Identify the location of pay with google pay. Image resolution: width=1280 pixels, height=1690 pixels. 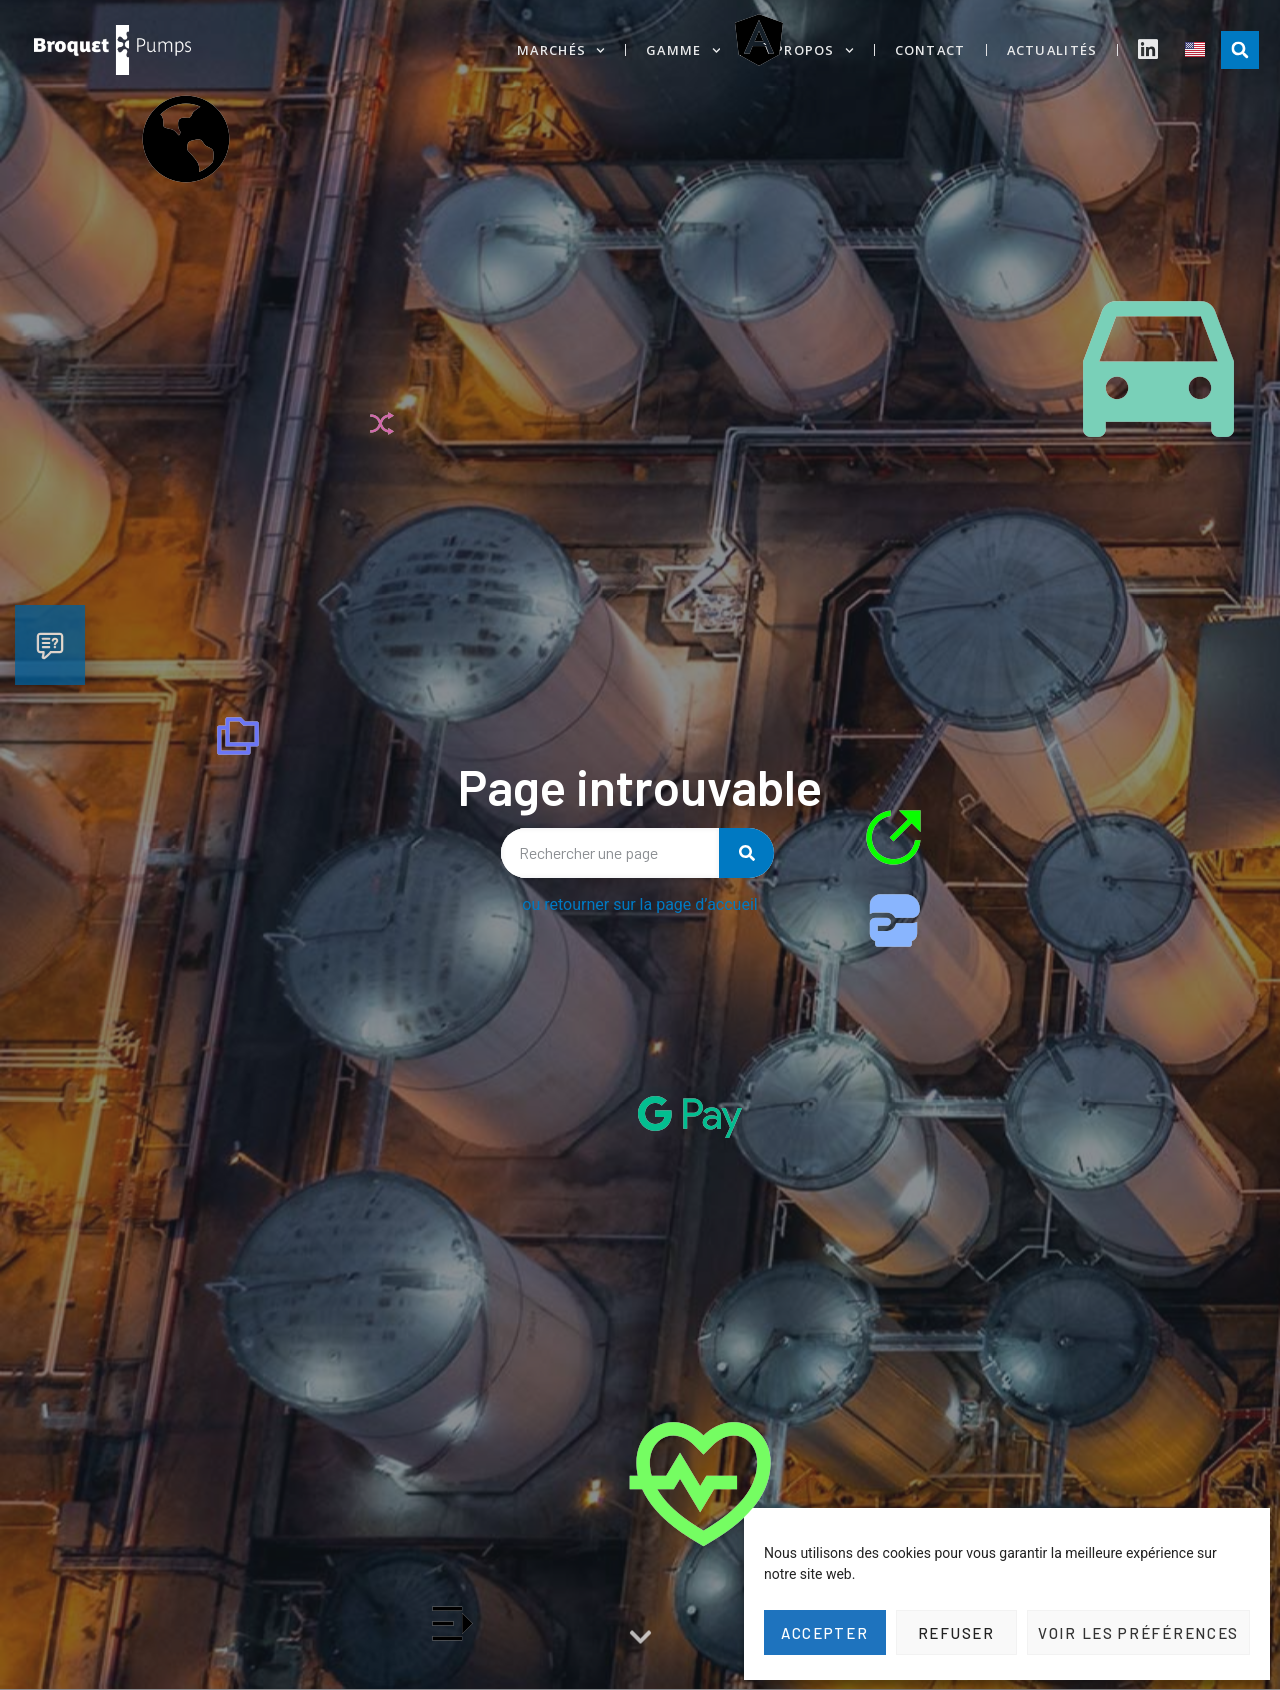
(690, 1117).